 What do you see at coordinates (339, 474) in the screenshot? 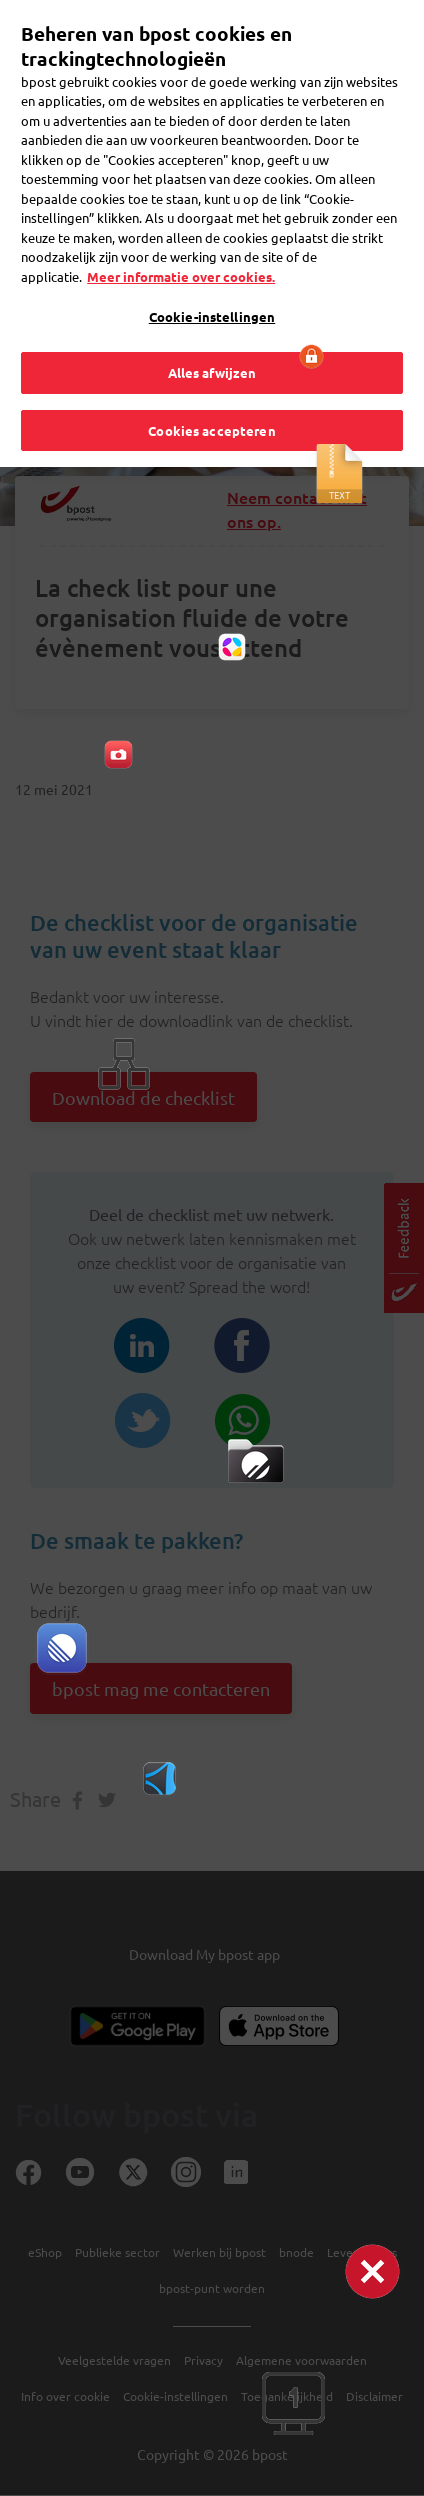
I see `compressed archive file type indicator` at bounding box center [339, 474].